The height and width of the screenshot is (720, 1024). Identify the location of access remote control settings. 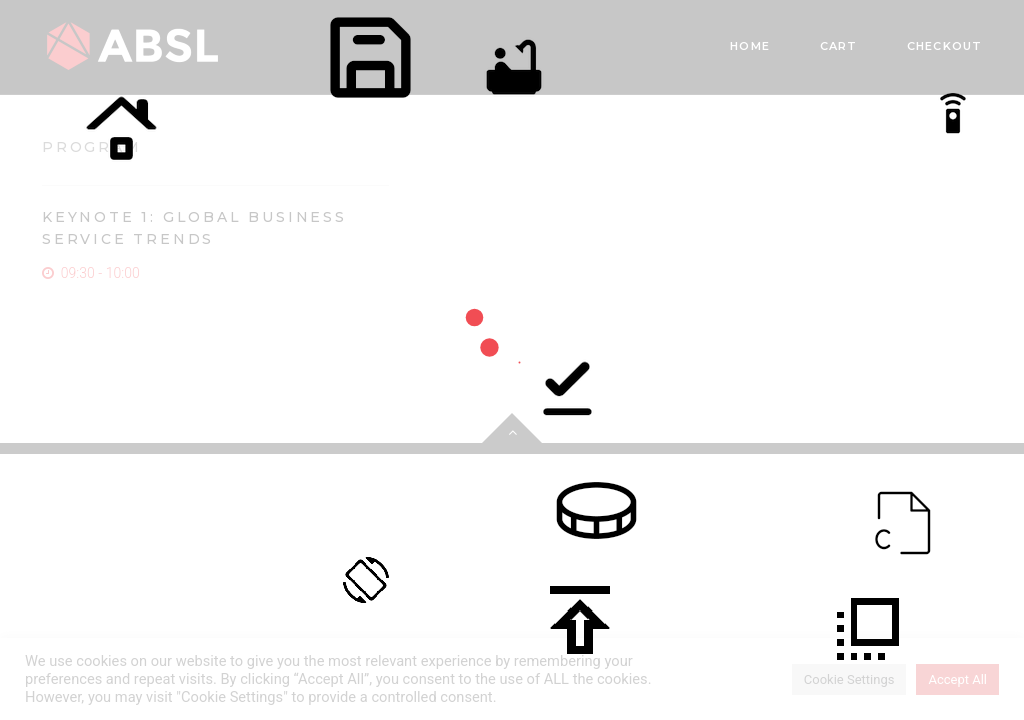
(953, 114).